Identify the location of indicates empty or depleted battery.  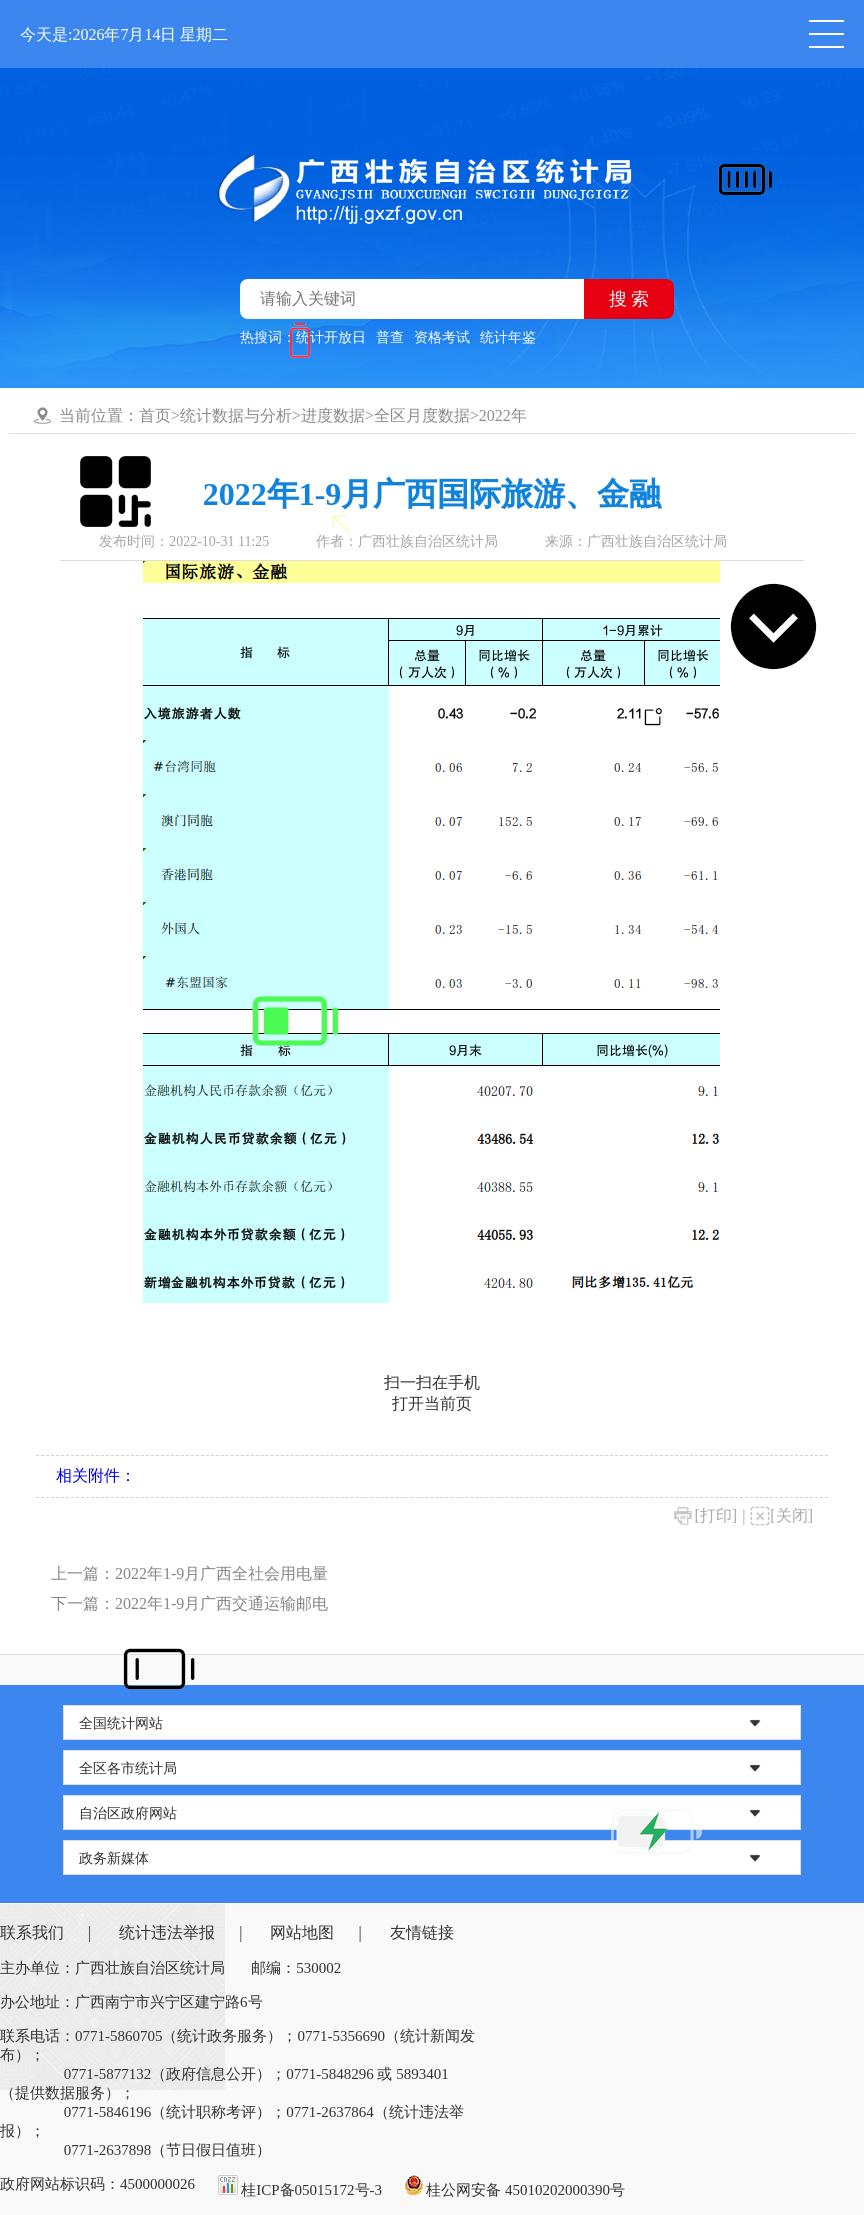
(300, 341).